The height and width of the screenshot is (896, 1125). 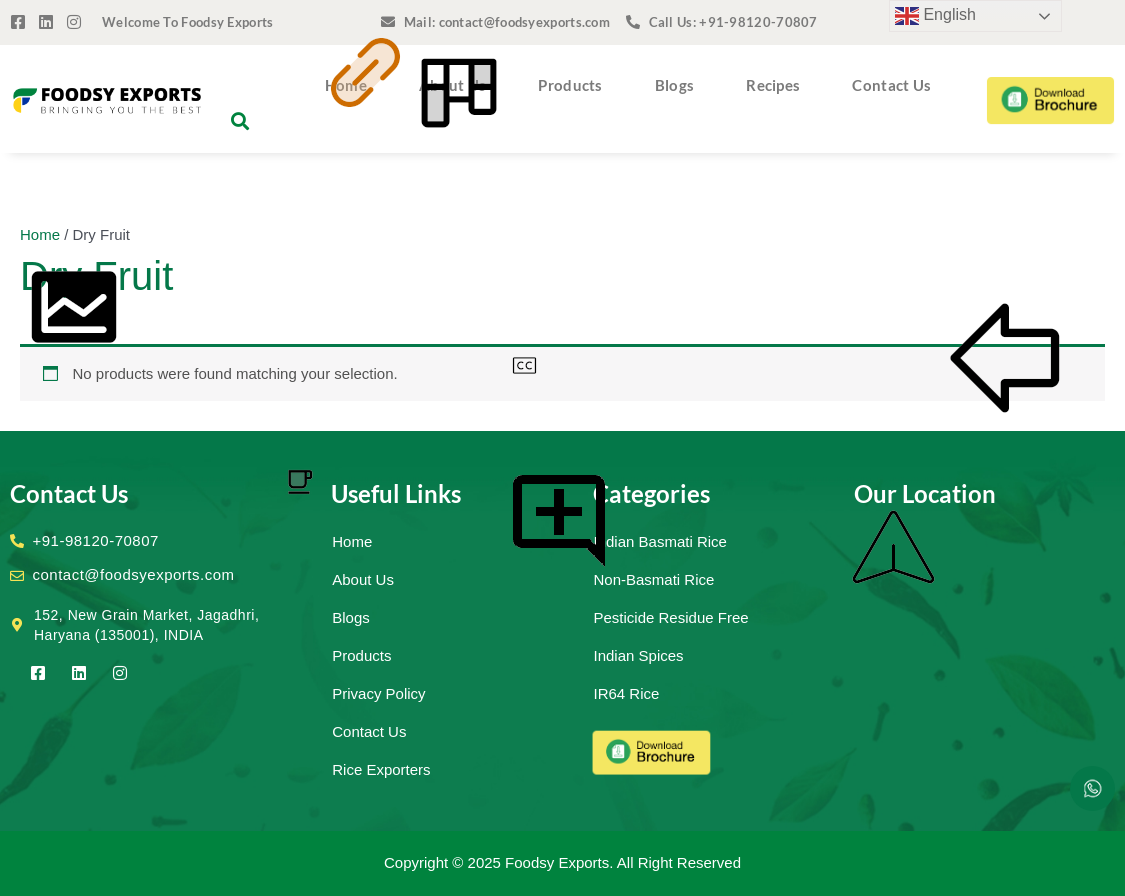 I want to click on copy link to clipboard, so click(x=365, y=72).